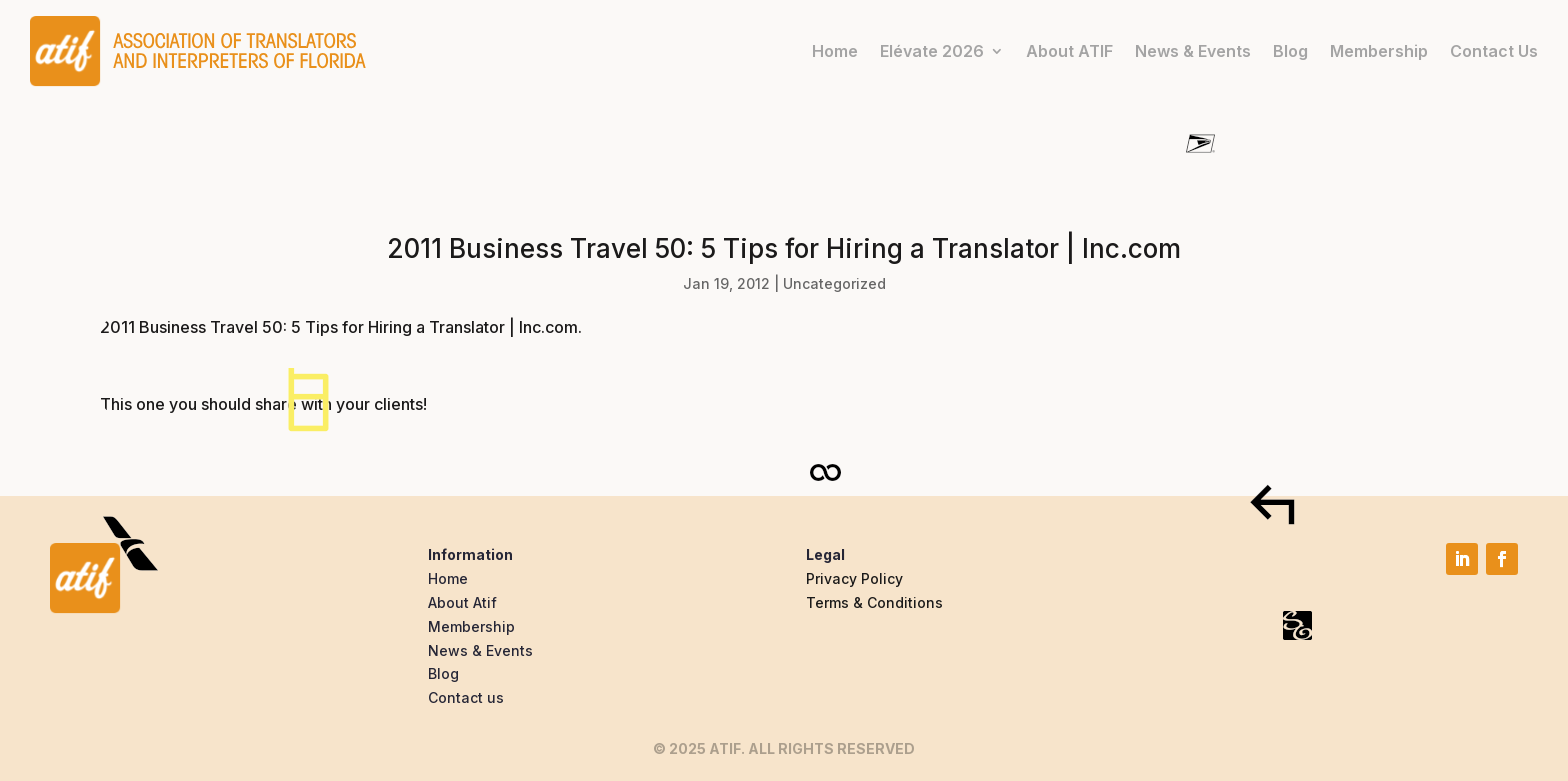 The width and height of the screenshot is (1568, 781). What do you see at coordinates (1297, 625) in the screenshot?
I see `visit The Sounds Resource website` at bounding box center [1297, 625].